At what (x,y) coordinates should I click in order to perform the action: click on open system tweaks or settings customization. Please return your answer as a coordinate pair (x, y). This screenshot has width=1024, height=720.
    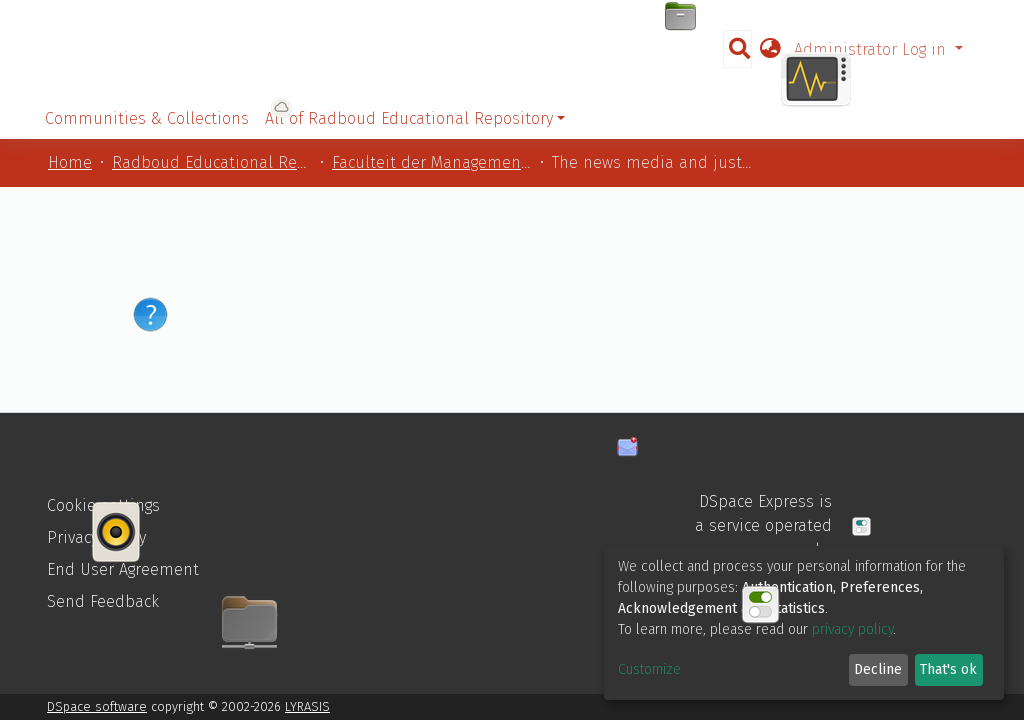
    Looking at the image, I should click on (760, 604).